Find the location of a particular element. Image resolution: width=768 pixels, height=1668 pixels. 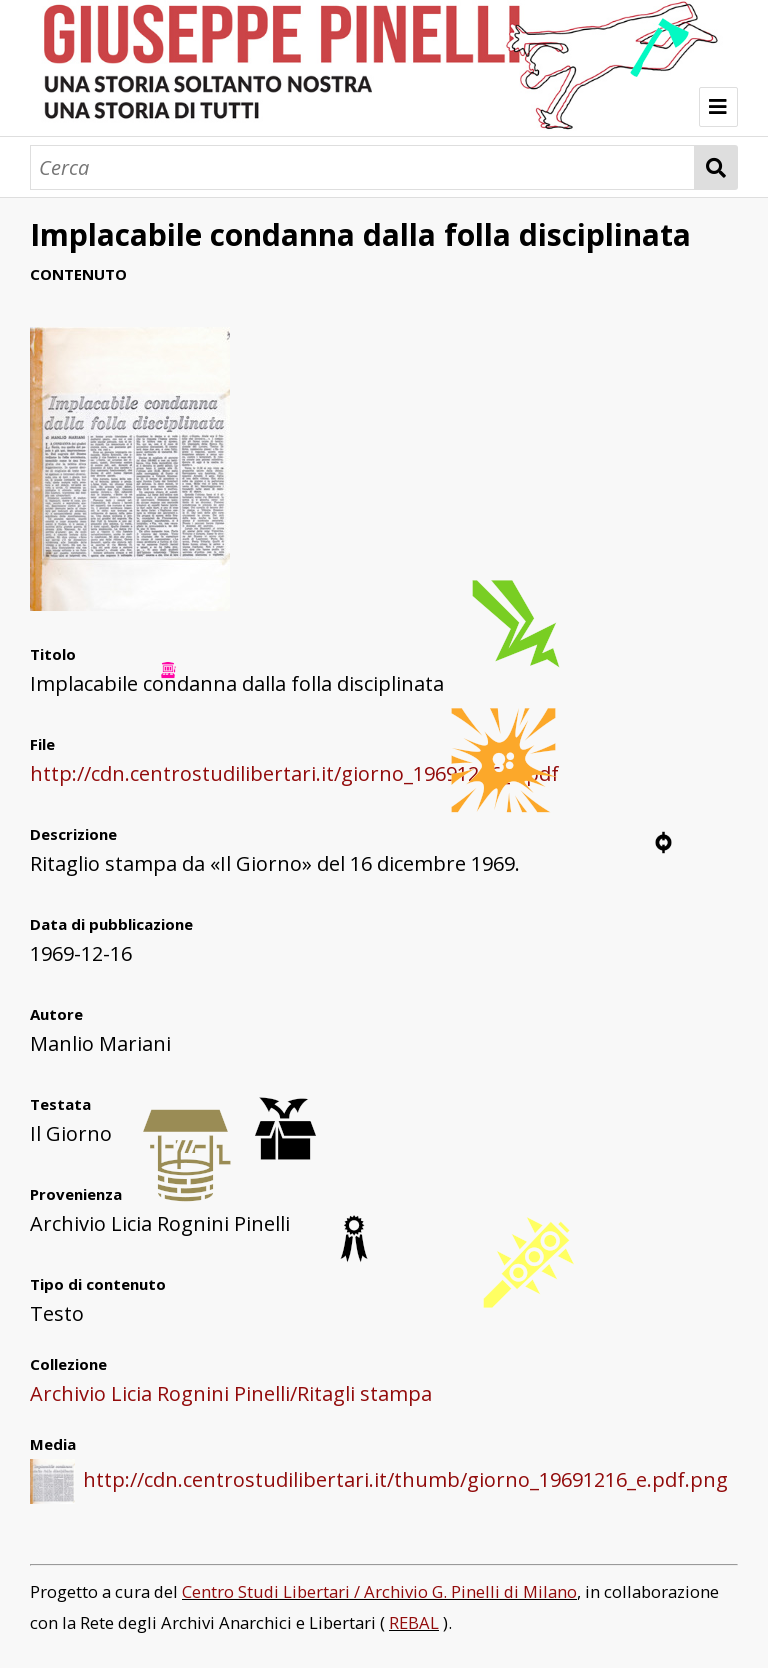

access water or resource collection point is located at coordinates (185, 1155).